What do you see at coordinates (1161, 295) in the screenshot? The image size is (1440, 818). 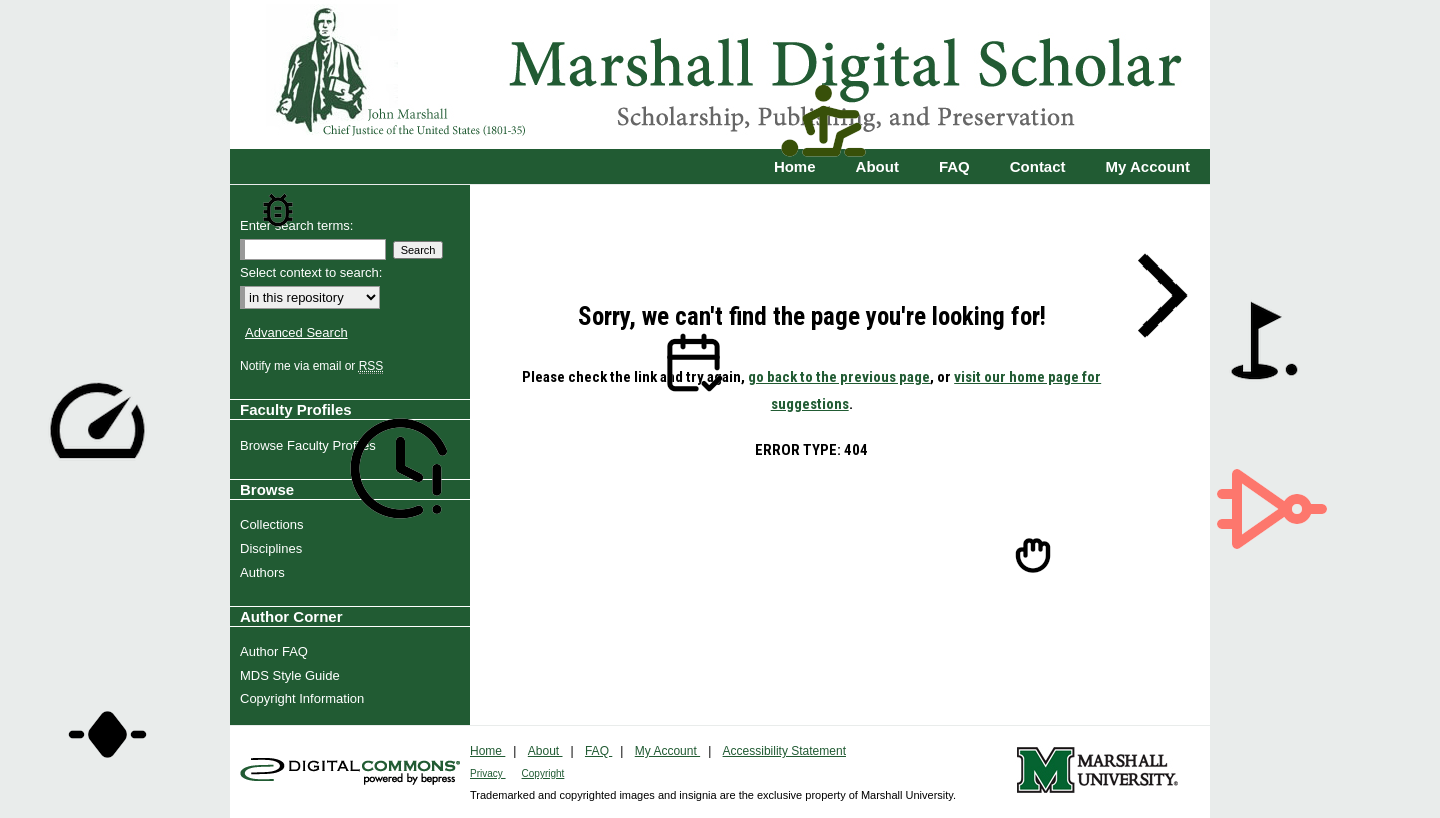 I see `navigate to the next item or screen` at bounding box center [1161, 295].